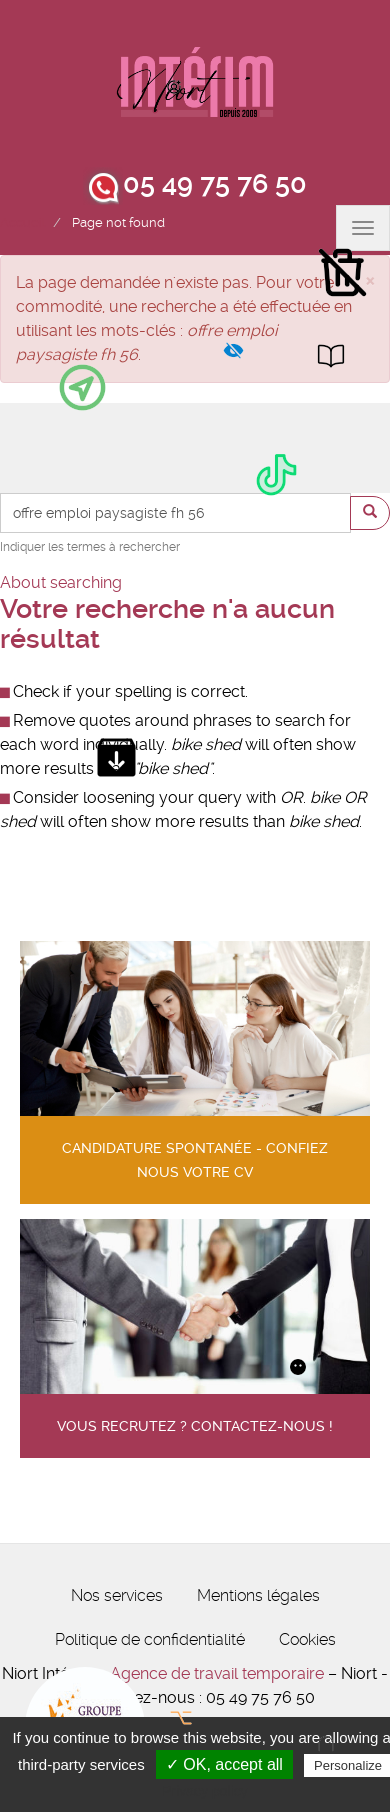  Describe the element at coordinates (116, 757) in the screenshot. I see `download to storage or archive` at that location.